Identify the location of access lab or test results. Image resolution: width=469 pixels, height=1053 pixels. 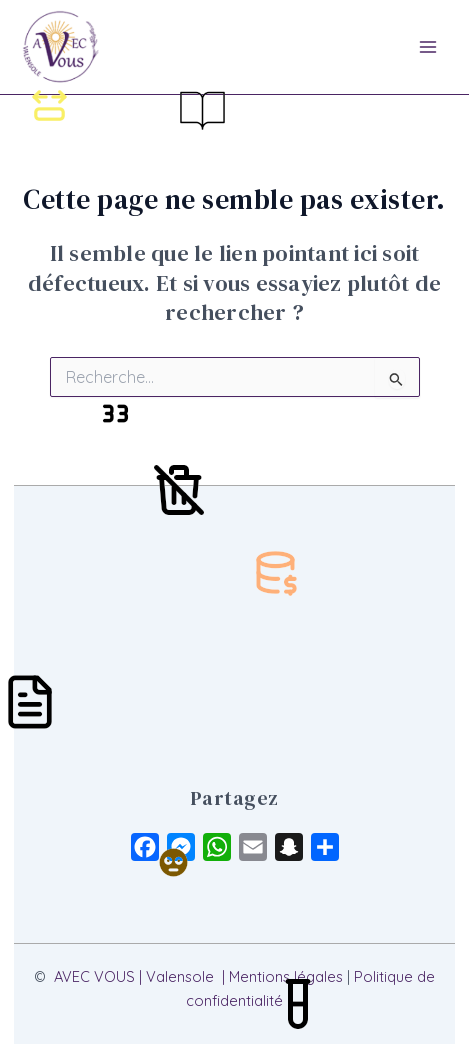
(298, 1004).